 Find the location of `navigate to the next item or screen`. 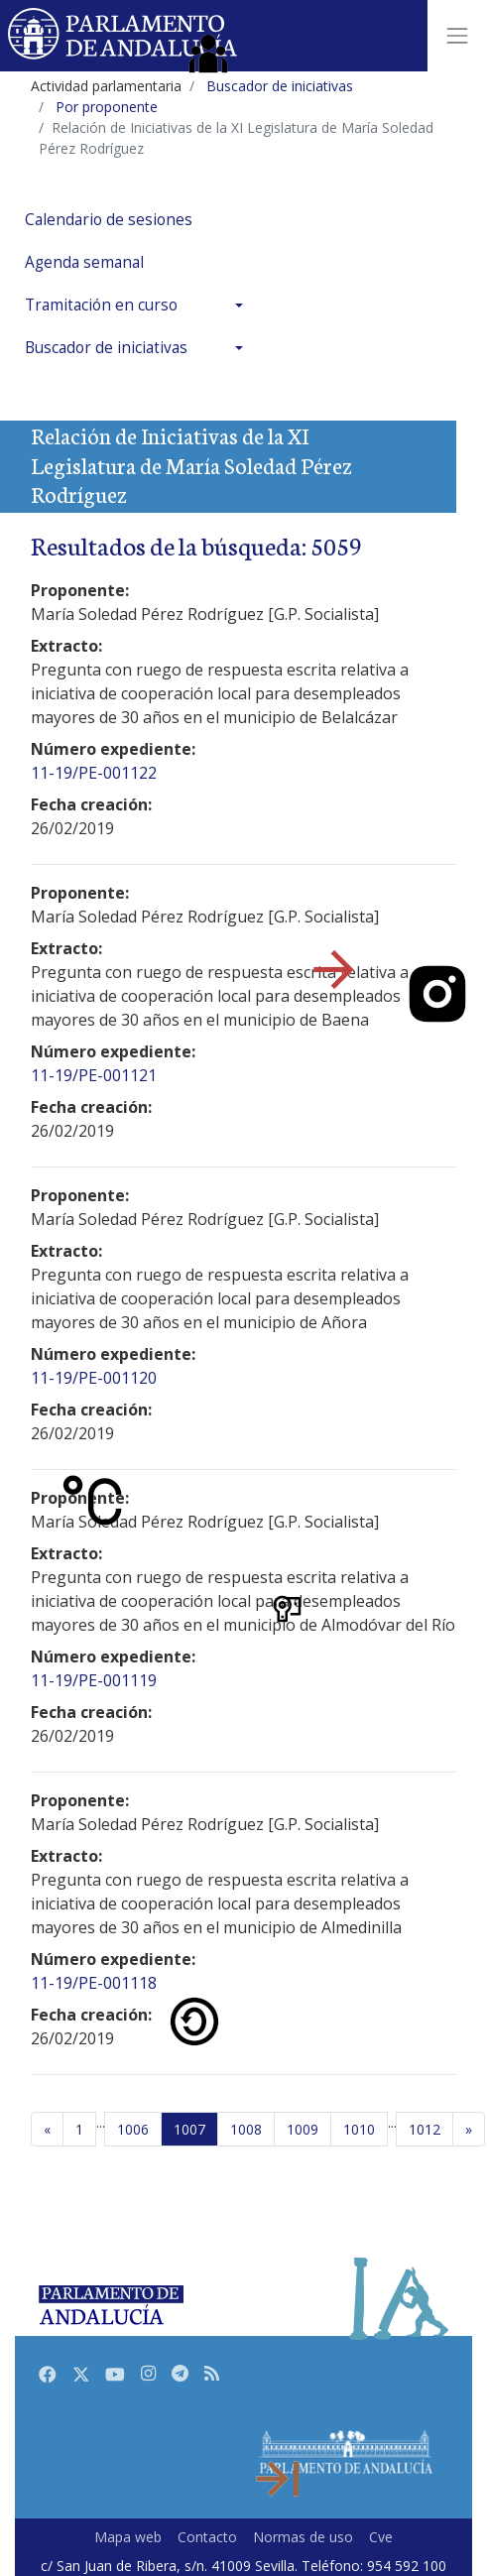

navigate to the next item or screen is located at coordinates (333, 969).